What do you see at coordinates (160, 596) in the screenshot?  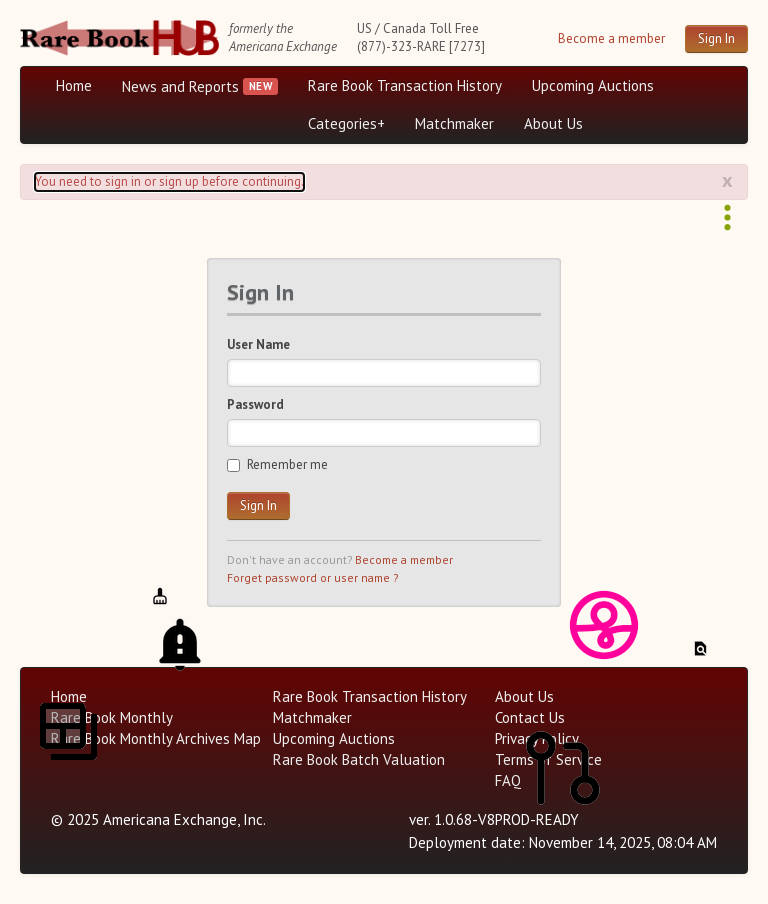 I see `access cleaning or housekeeping services` at bounding box center [160, 596].